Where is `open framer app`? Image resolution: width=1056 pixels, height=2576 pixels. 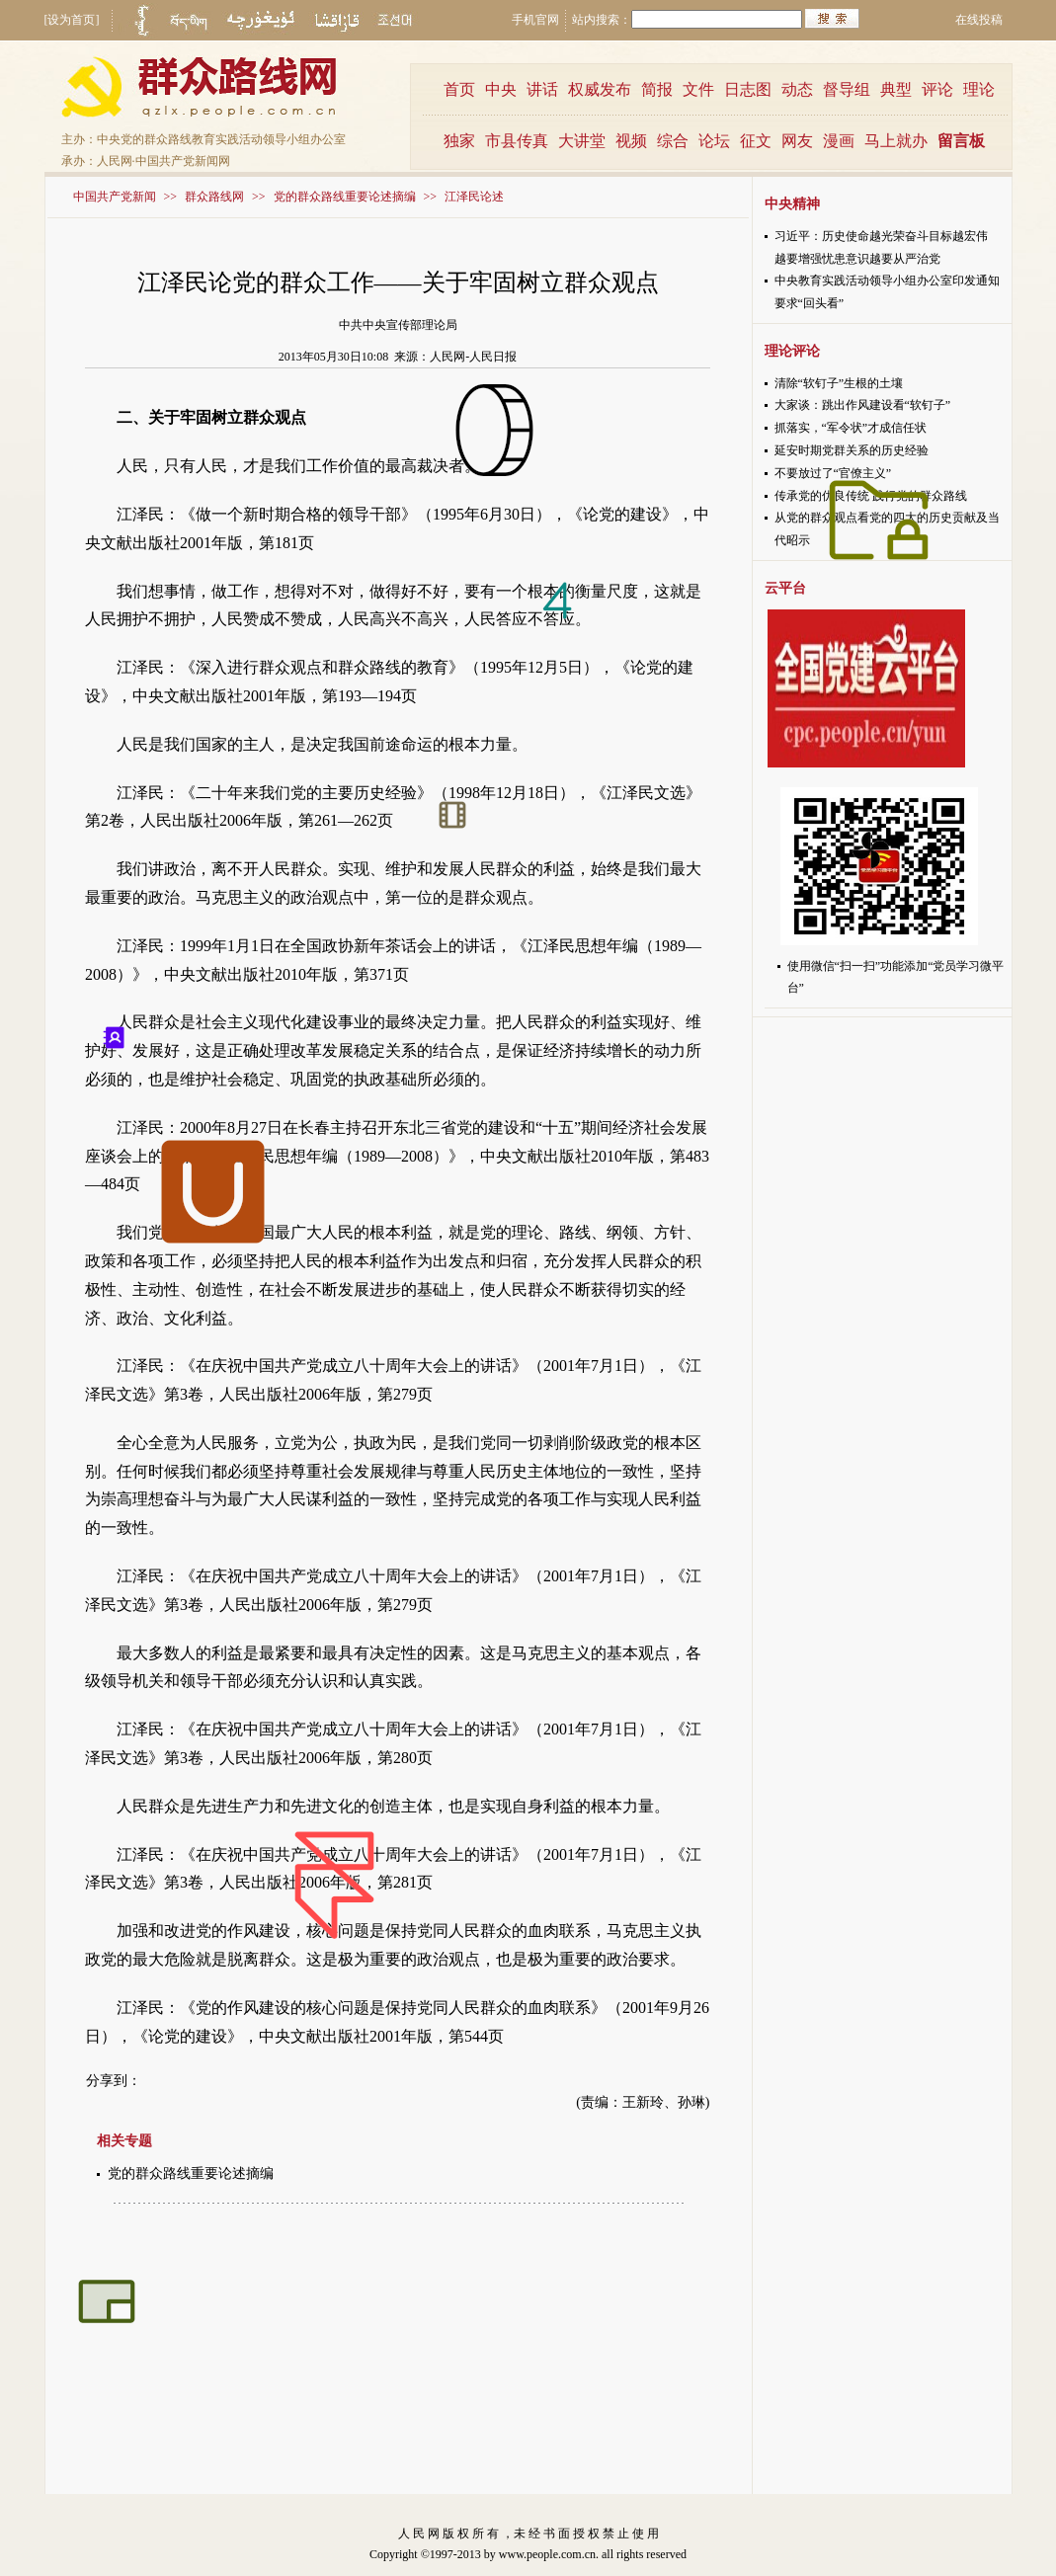 open framer app is located at coordinates (334, 1879).